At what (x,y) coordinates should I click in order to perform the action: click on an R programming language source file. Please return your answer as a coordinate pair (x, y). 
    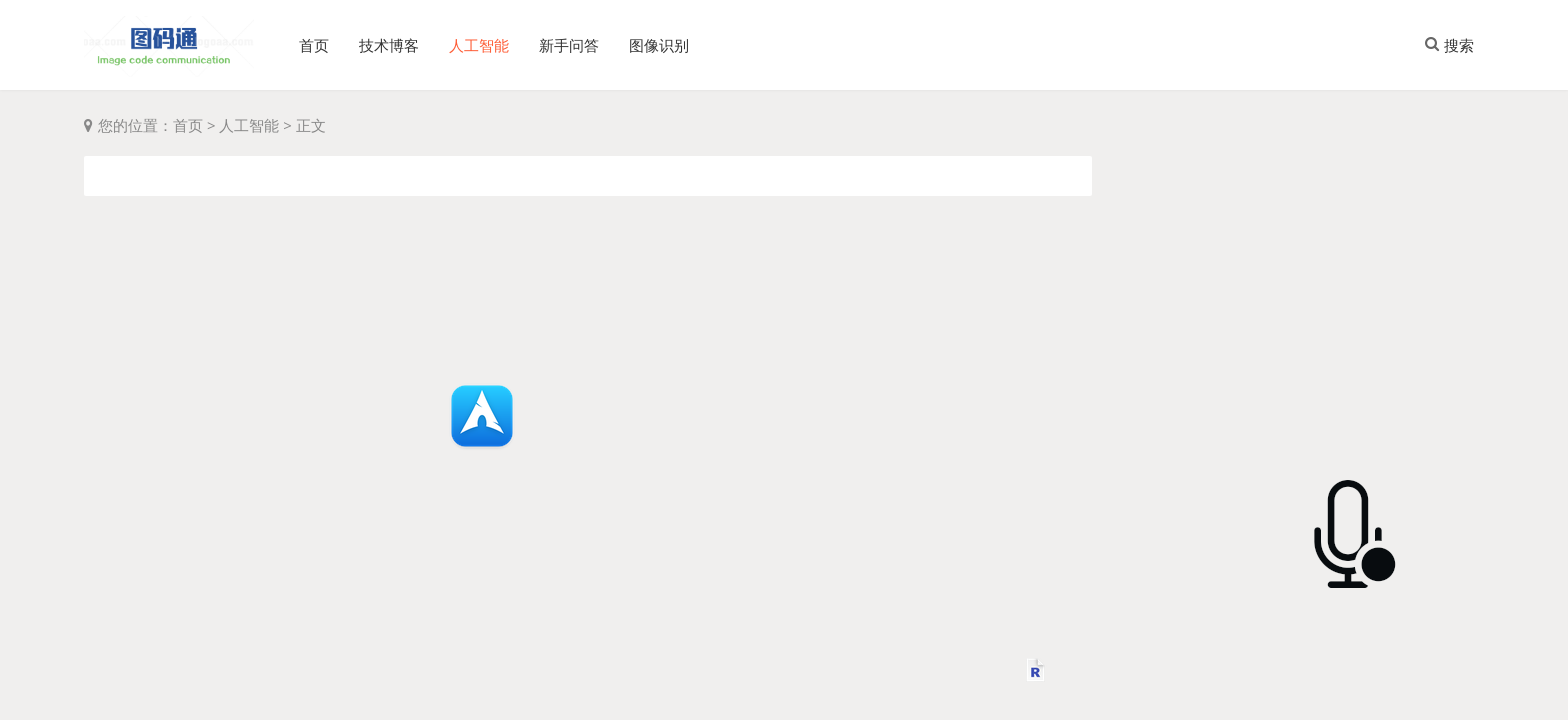
    Looking at the image, I should click on (1035, 670).